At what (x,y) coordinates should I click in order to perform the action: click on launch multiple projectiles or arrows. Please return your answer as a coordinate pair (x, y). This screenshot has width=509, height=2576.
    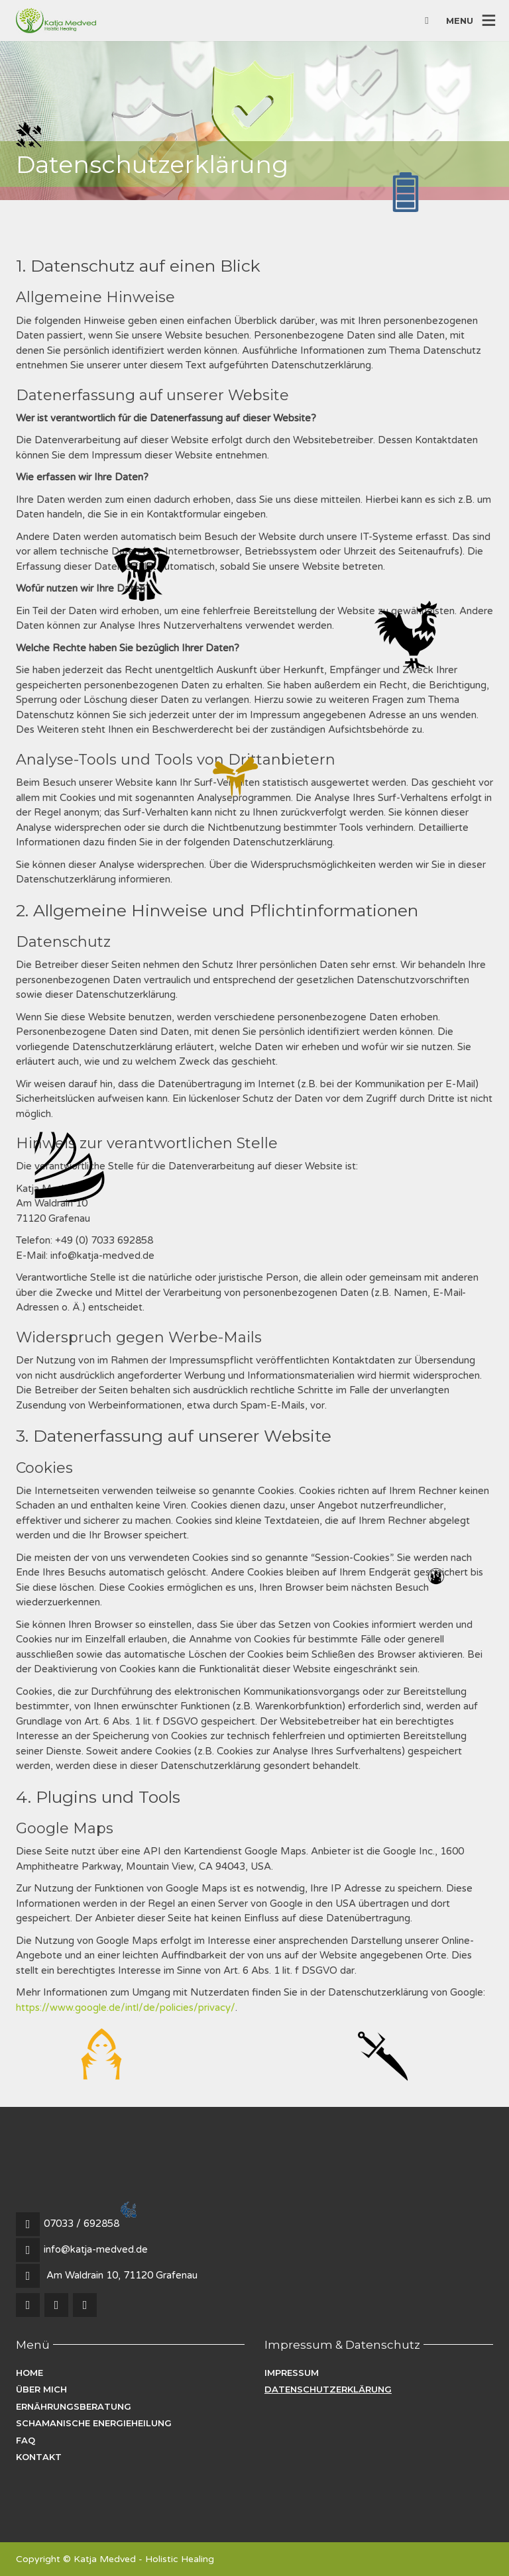
    Looking at the image, I should click on (28, 134).